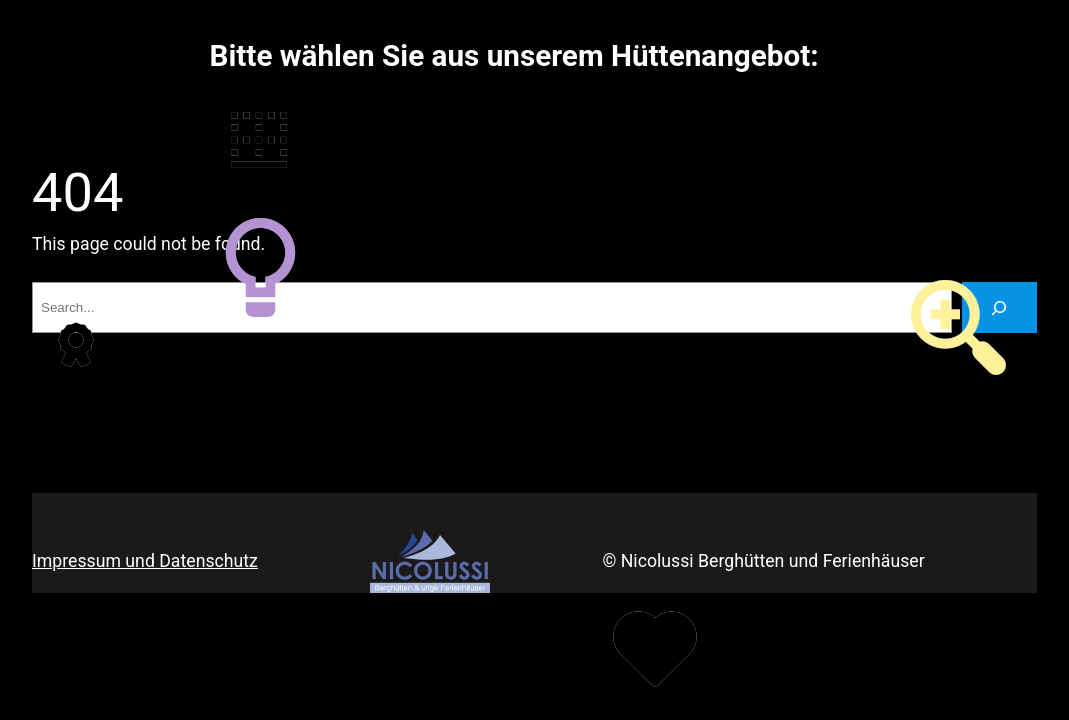  Describe the element at coordinates (655, 649) in the screenshot. I see `add to favorites` at that location.